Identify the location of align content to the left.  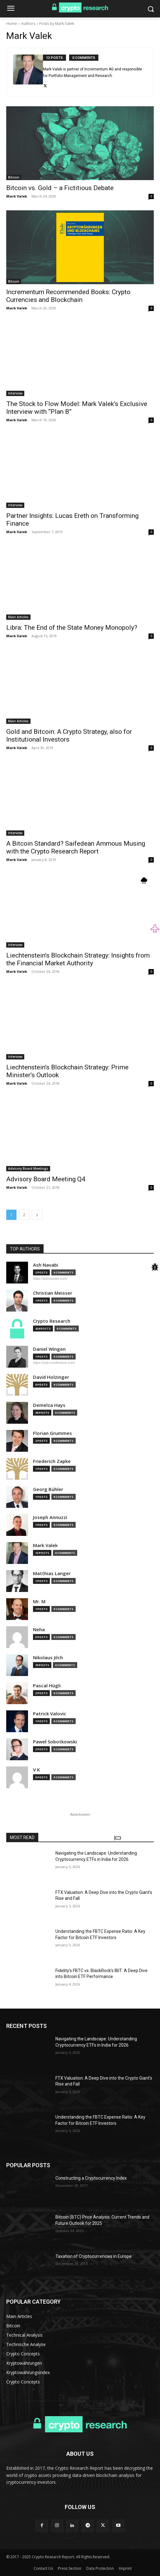
(117, 1838).